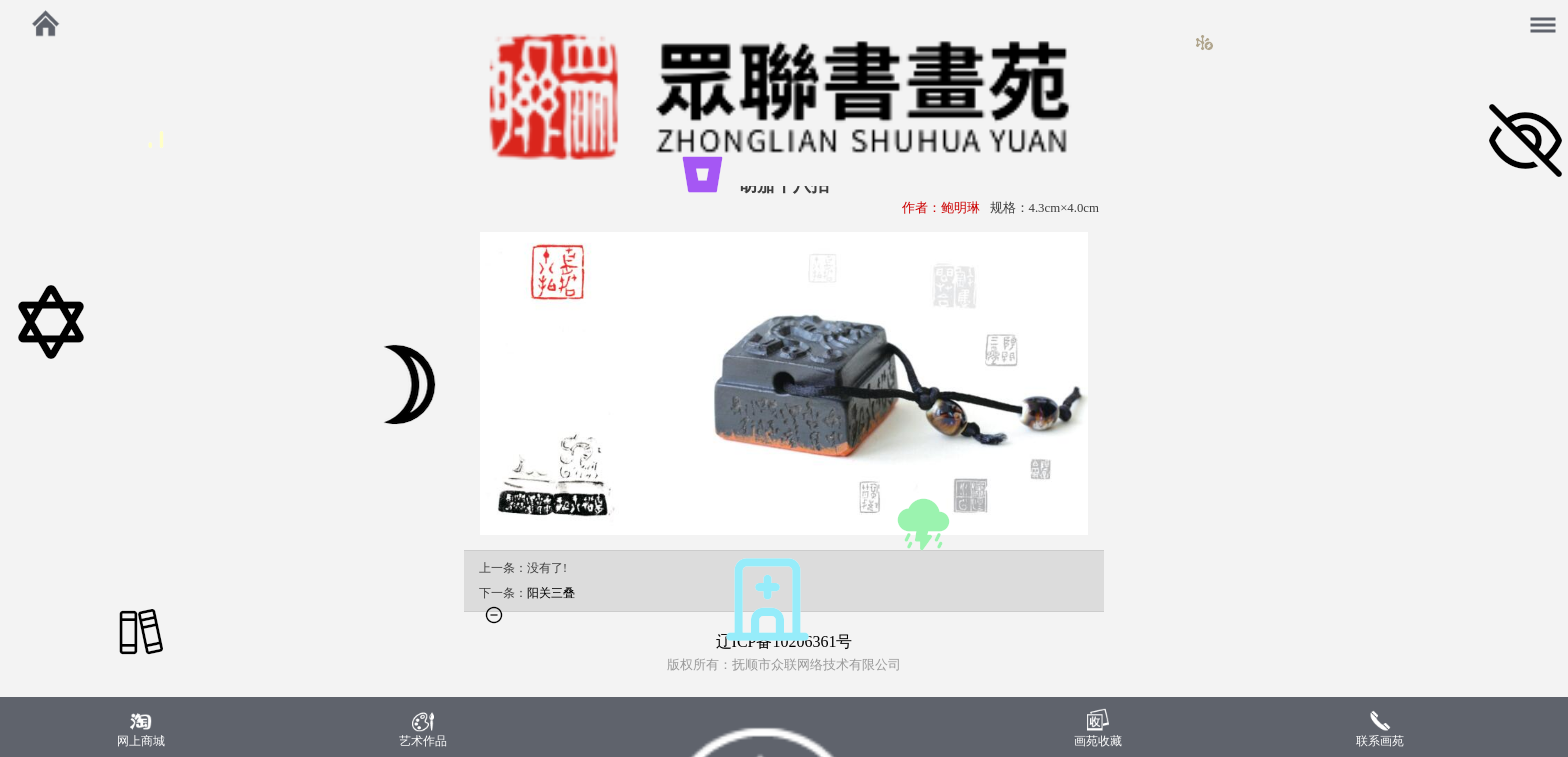 Image resolution: width=1568 pixels, height=757 pixels. I want to click on access your library or bookshelf, so click(139, 632).